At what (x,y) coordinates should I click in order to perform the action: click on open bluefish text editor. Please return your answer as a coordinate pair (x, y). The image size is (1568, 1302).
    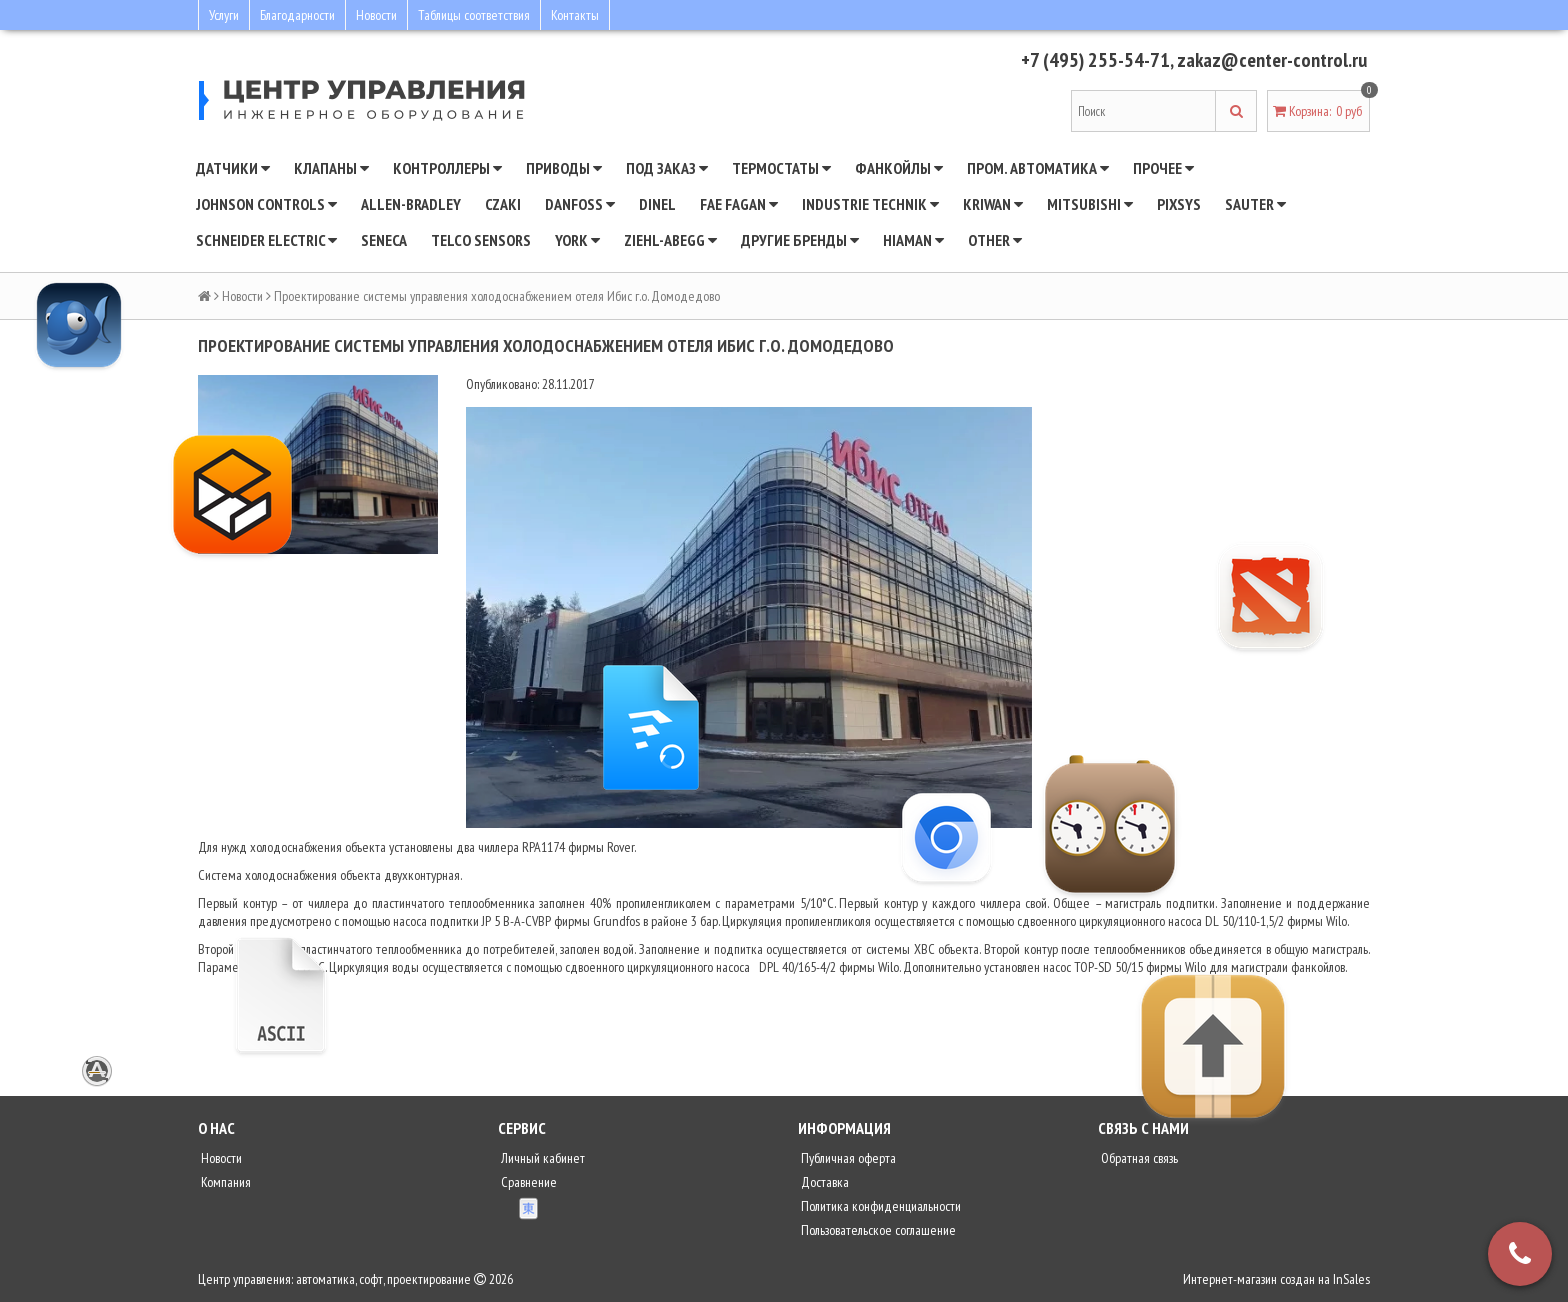
    Looking at the image, I should click on (79, 325).